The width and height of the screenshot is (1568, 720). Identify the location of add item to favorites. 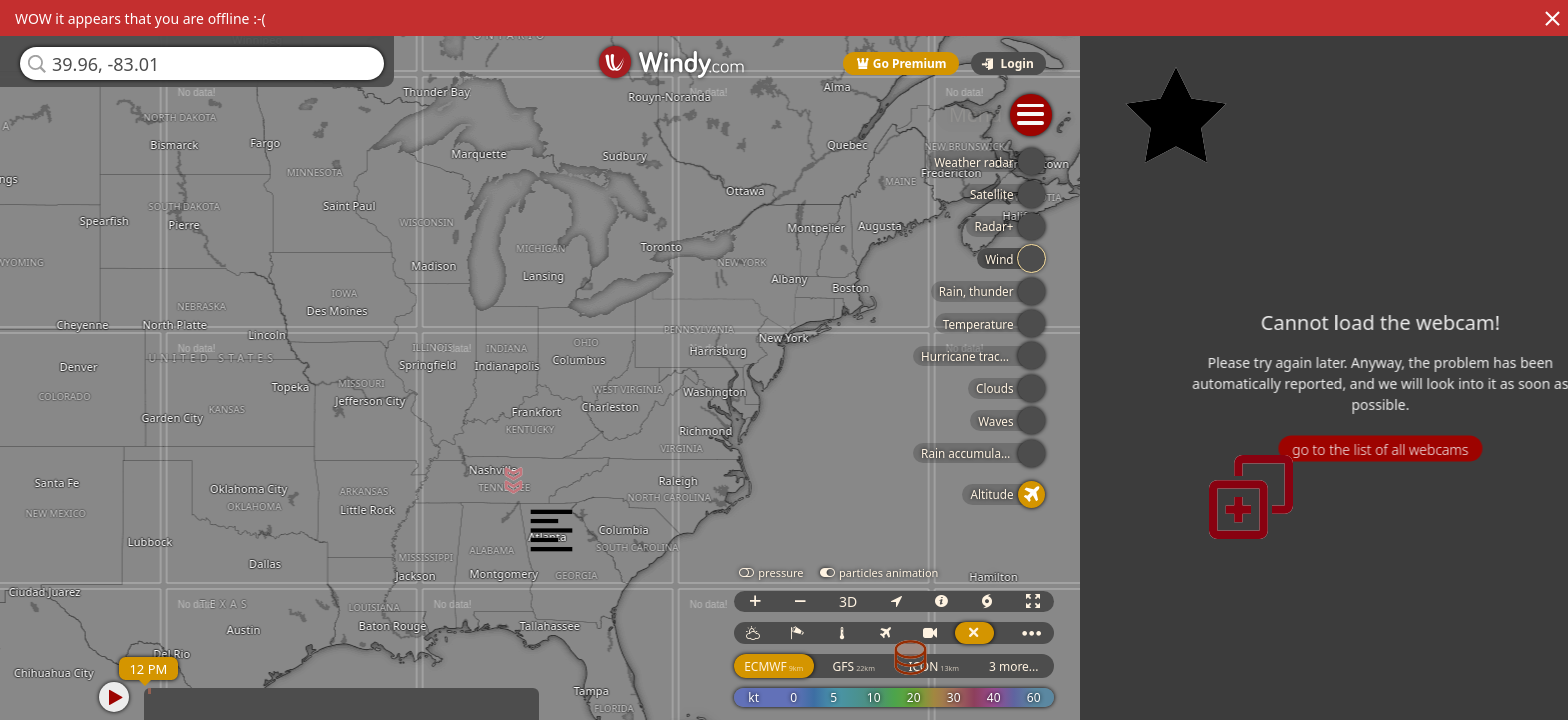
(1176, 120).